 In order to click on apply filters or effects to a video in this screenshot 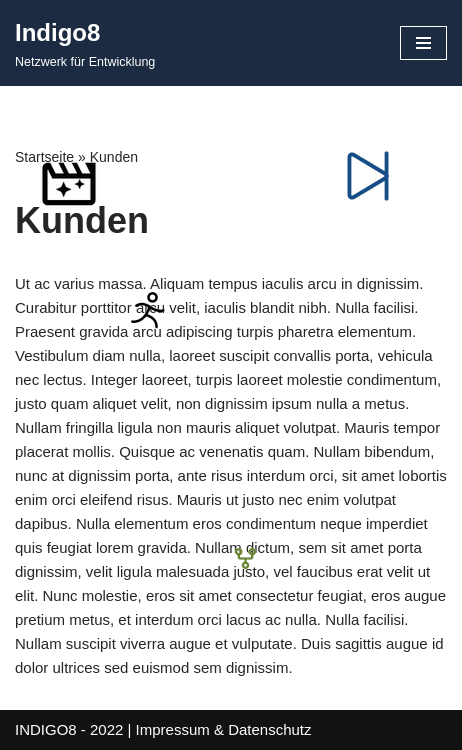, I will do `click(69, 184)`.